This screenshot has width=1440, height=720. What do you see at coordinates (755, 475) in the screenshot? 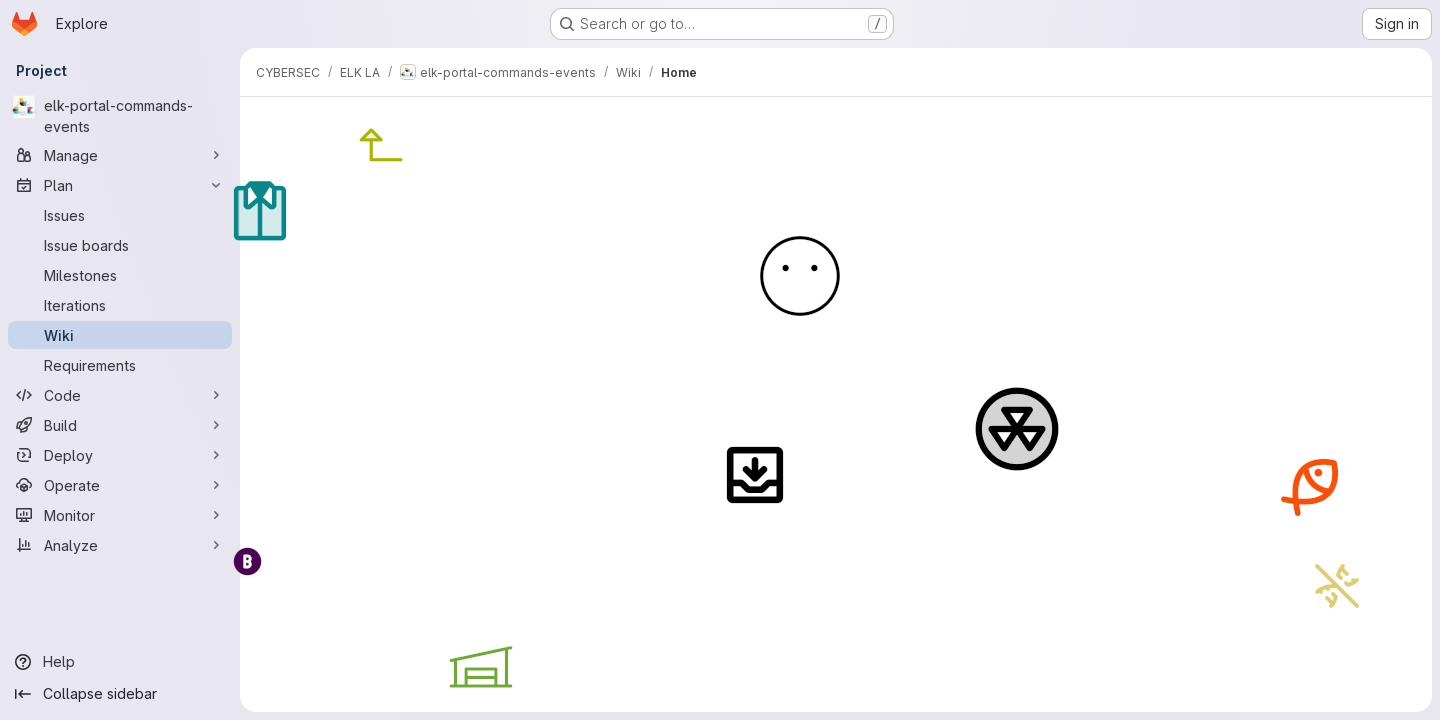
I see `download file to inbox or tray` at bounding box center [755, 475].